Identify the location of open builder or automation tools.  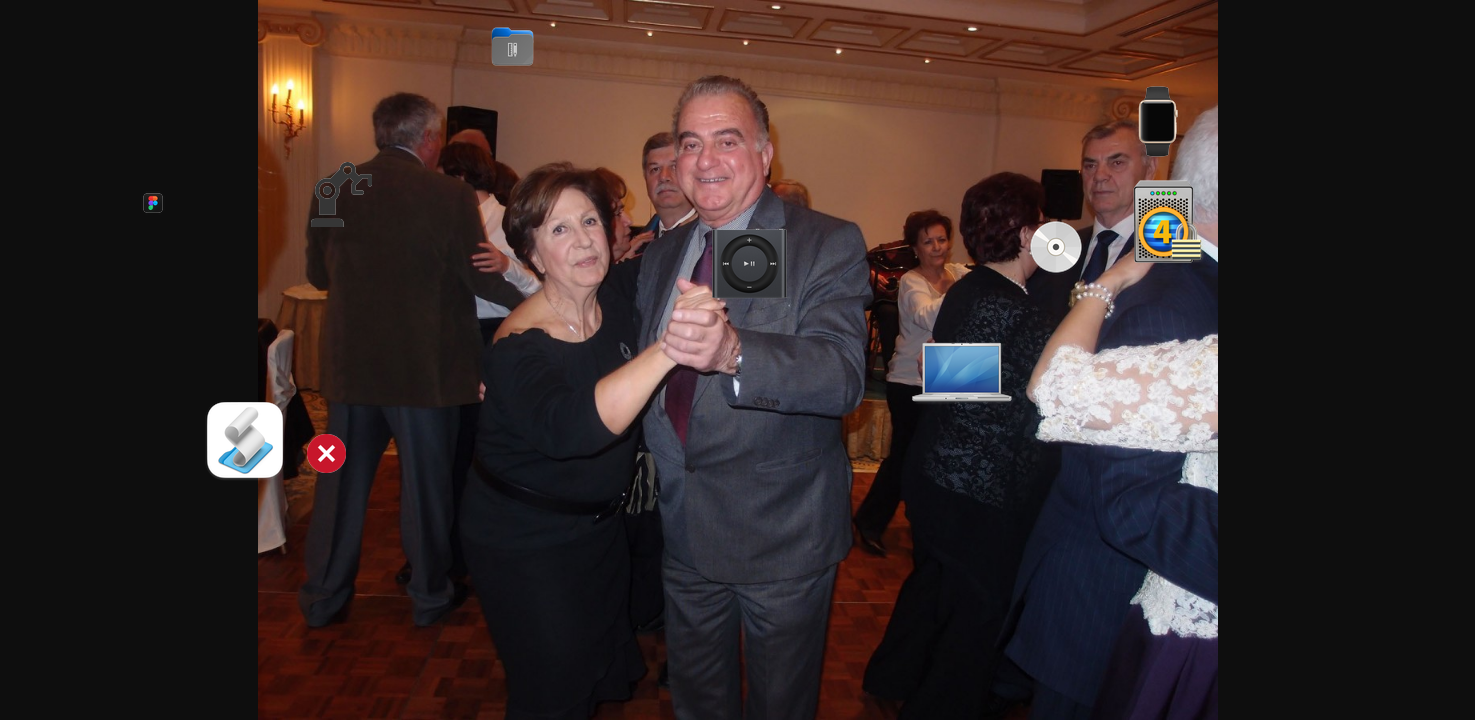
(339, 194).